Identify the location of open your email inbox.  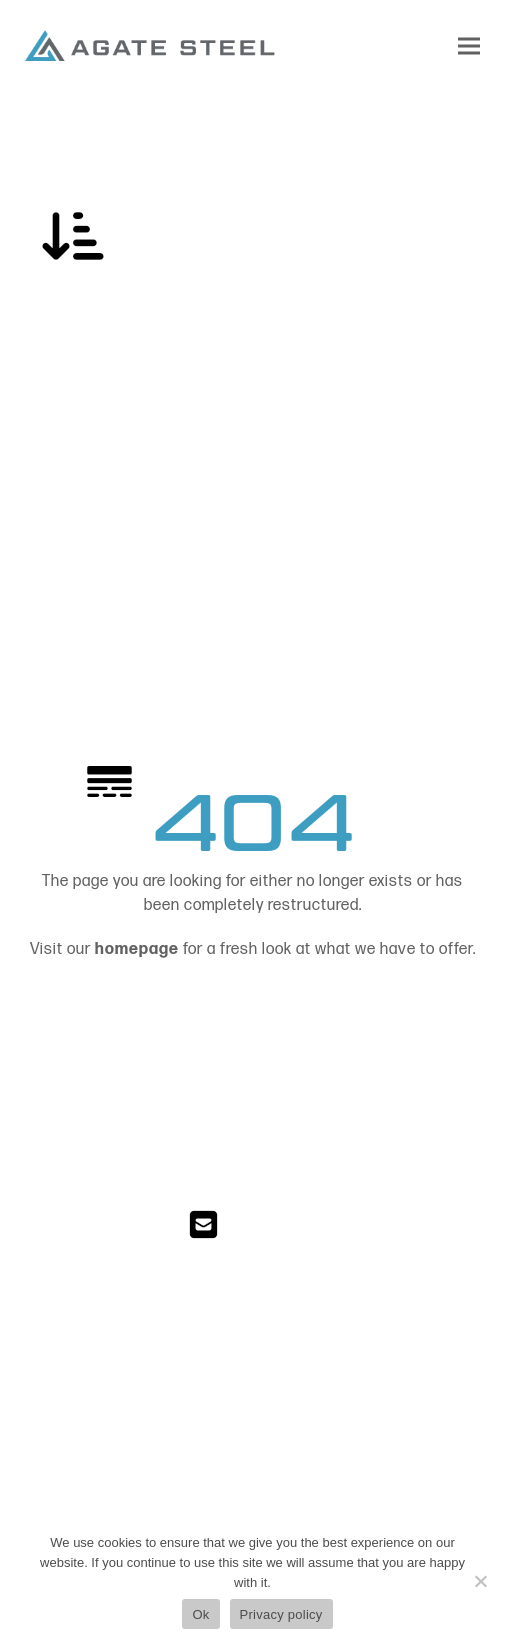
(203, 1224).